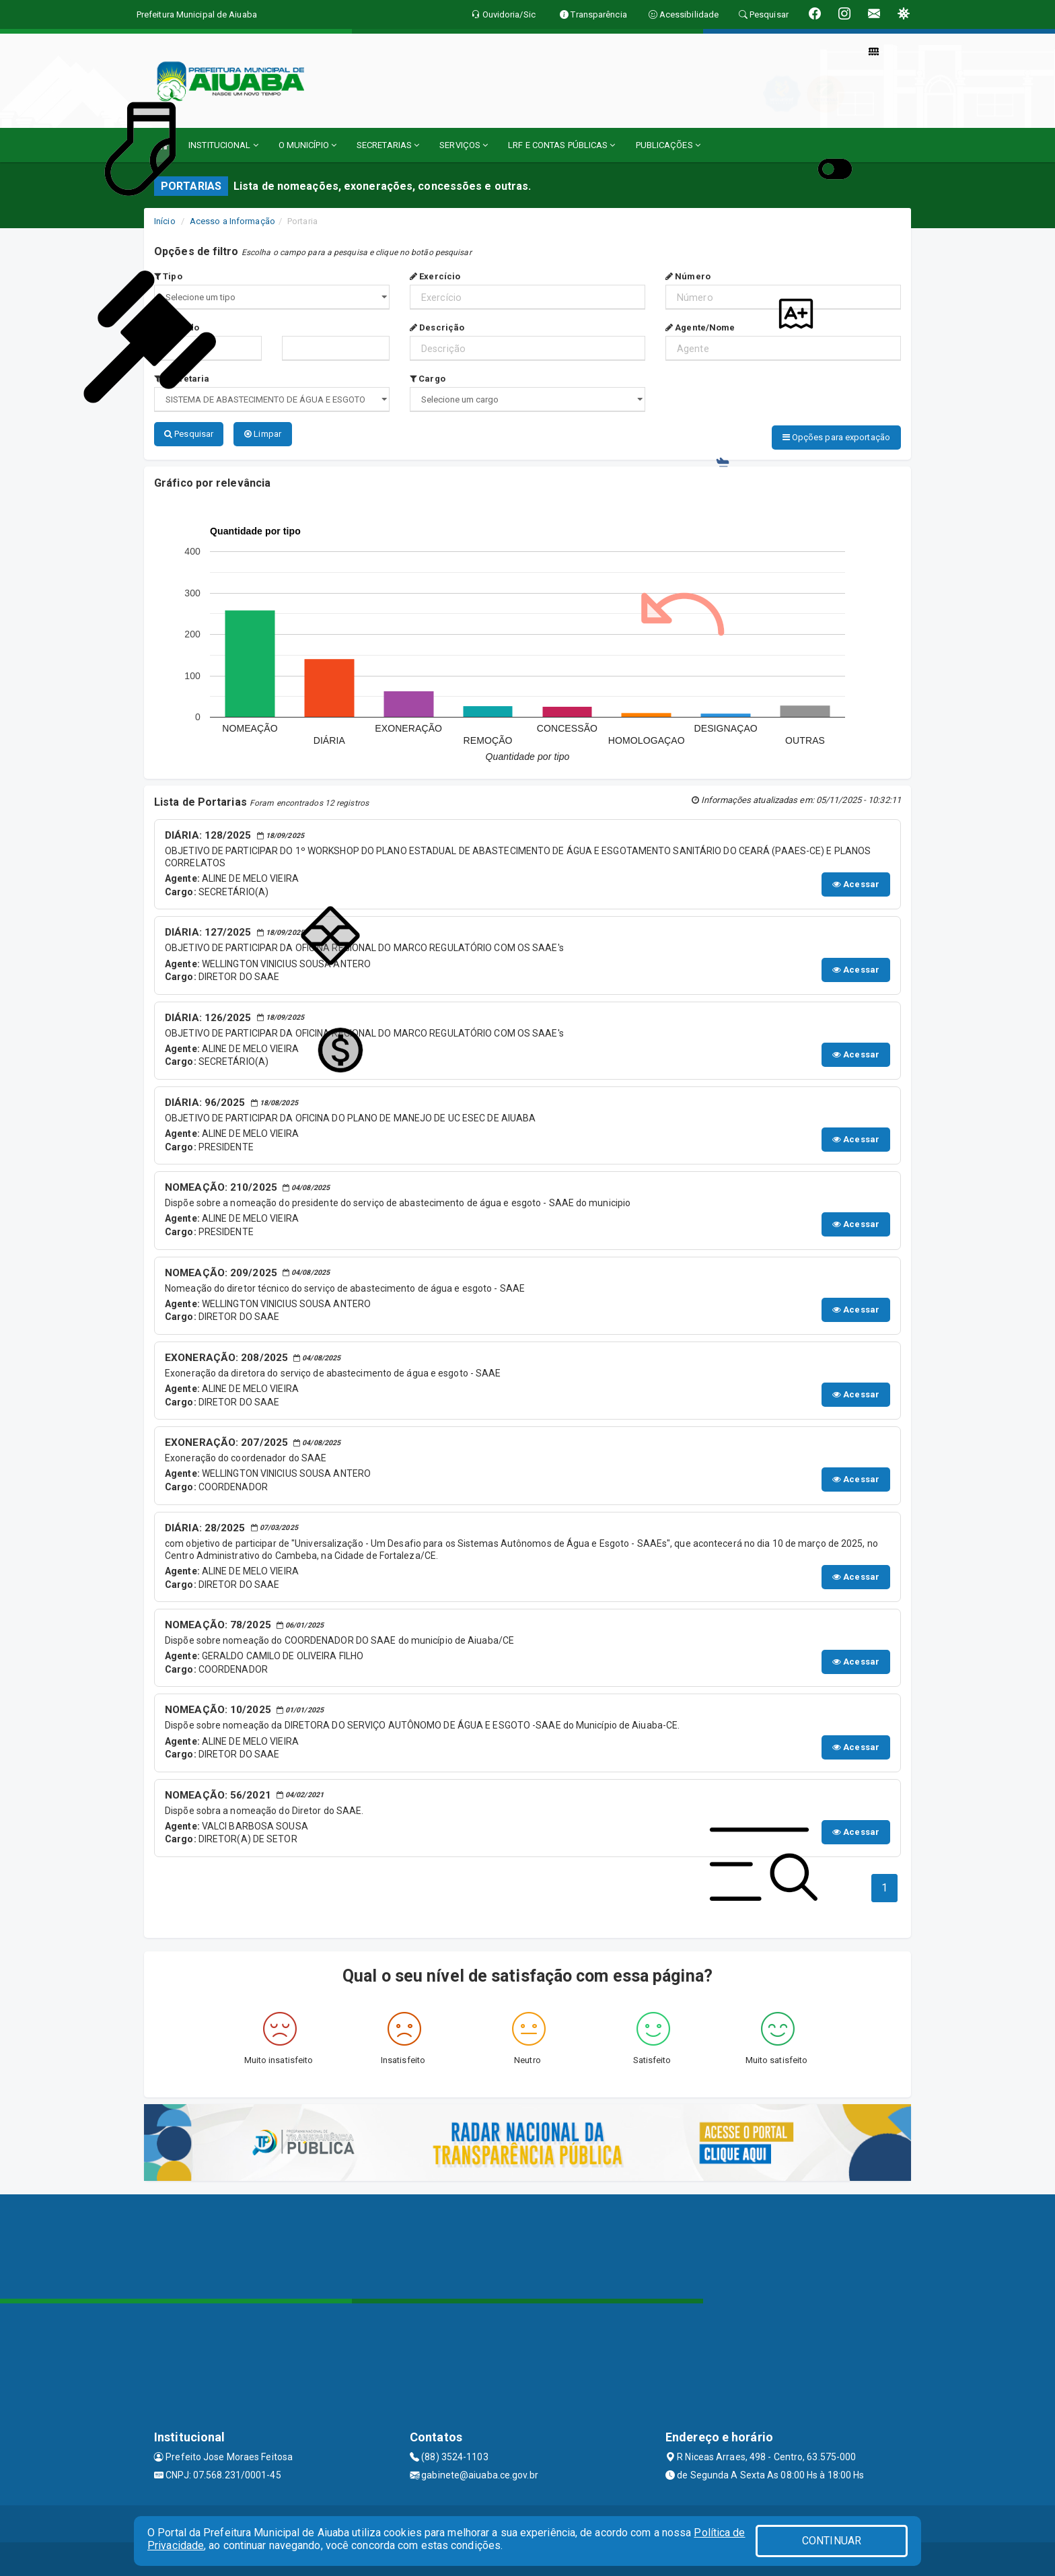 The height and width of the screenshot is (2576, 1055). What do you see at coordinates (340, 1050) in the screenshot?
I see `view earnings or revenue` at bounding box center [340, 1050].